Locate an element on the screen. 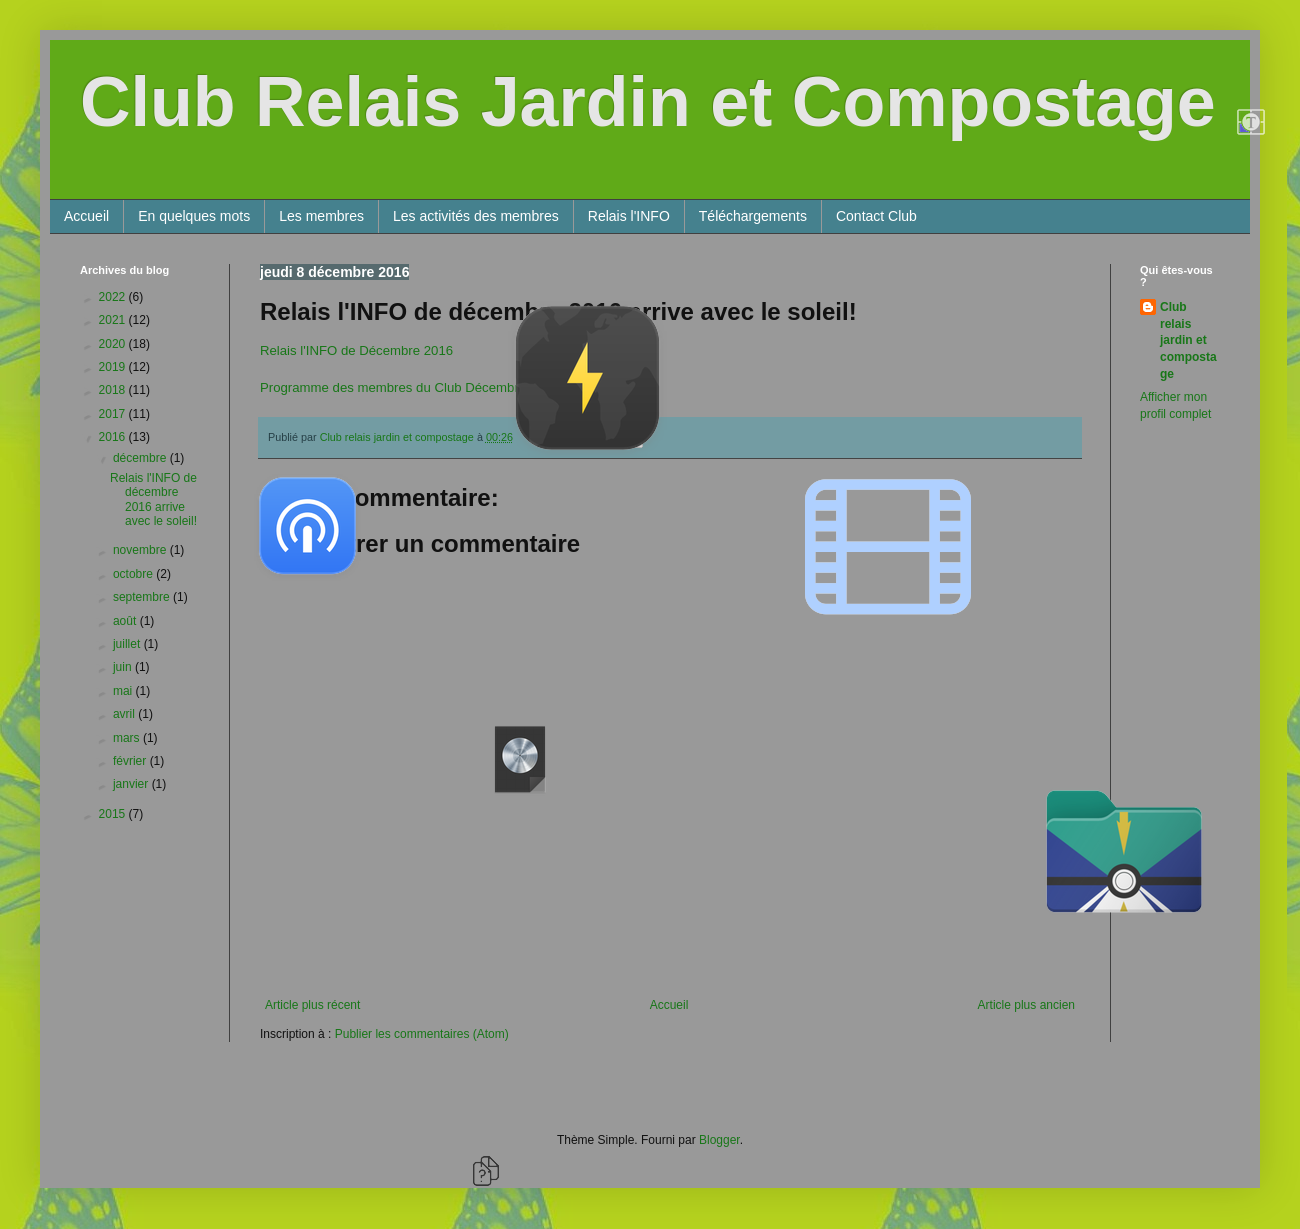 Image resolution: width=1300 pixels, height=1229 pixels. access frequently asked questions is located at coordinates (486, 1171).